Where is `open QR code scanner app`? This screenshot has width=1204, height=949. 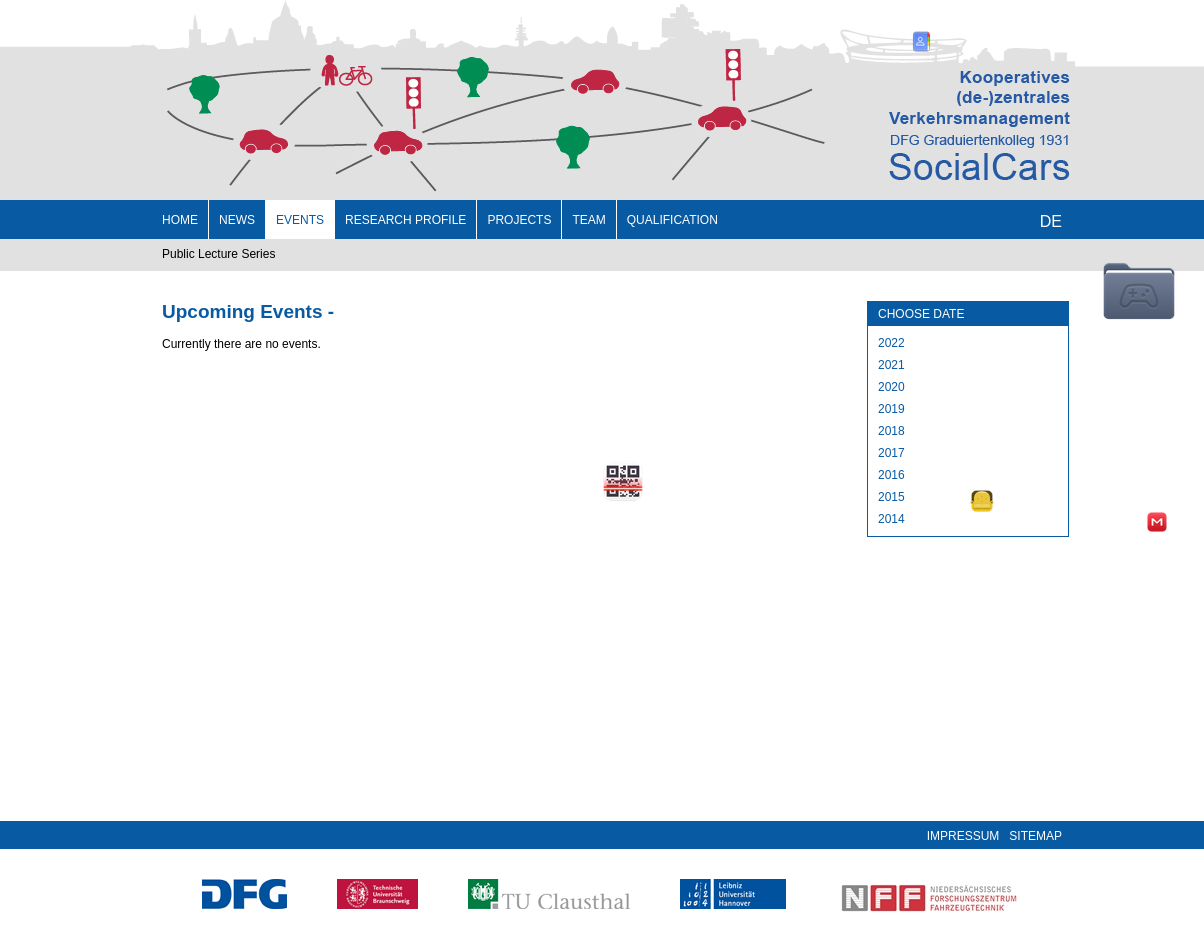 open QR code scanner app is located at coordinates (623, 481).